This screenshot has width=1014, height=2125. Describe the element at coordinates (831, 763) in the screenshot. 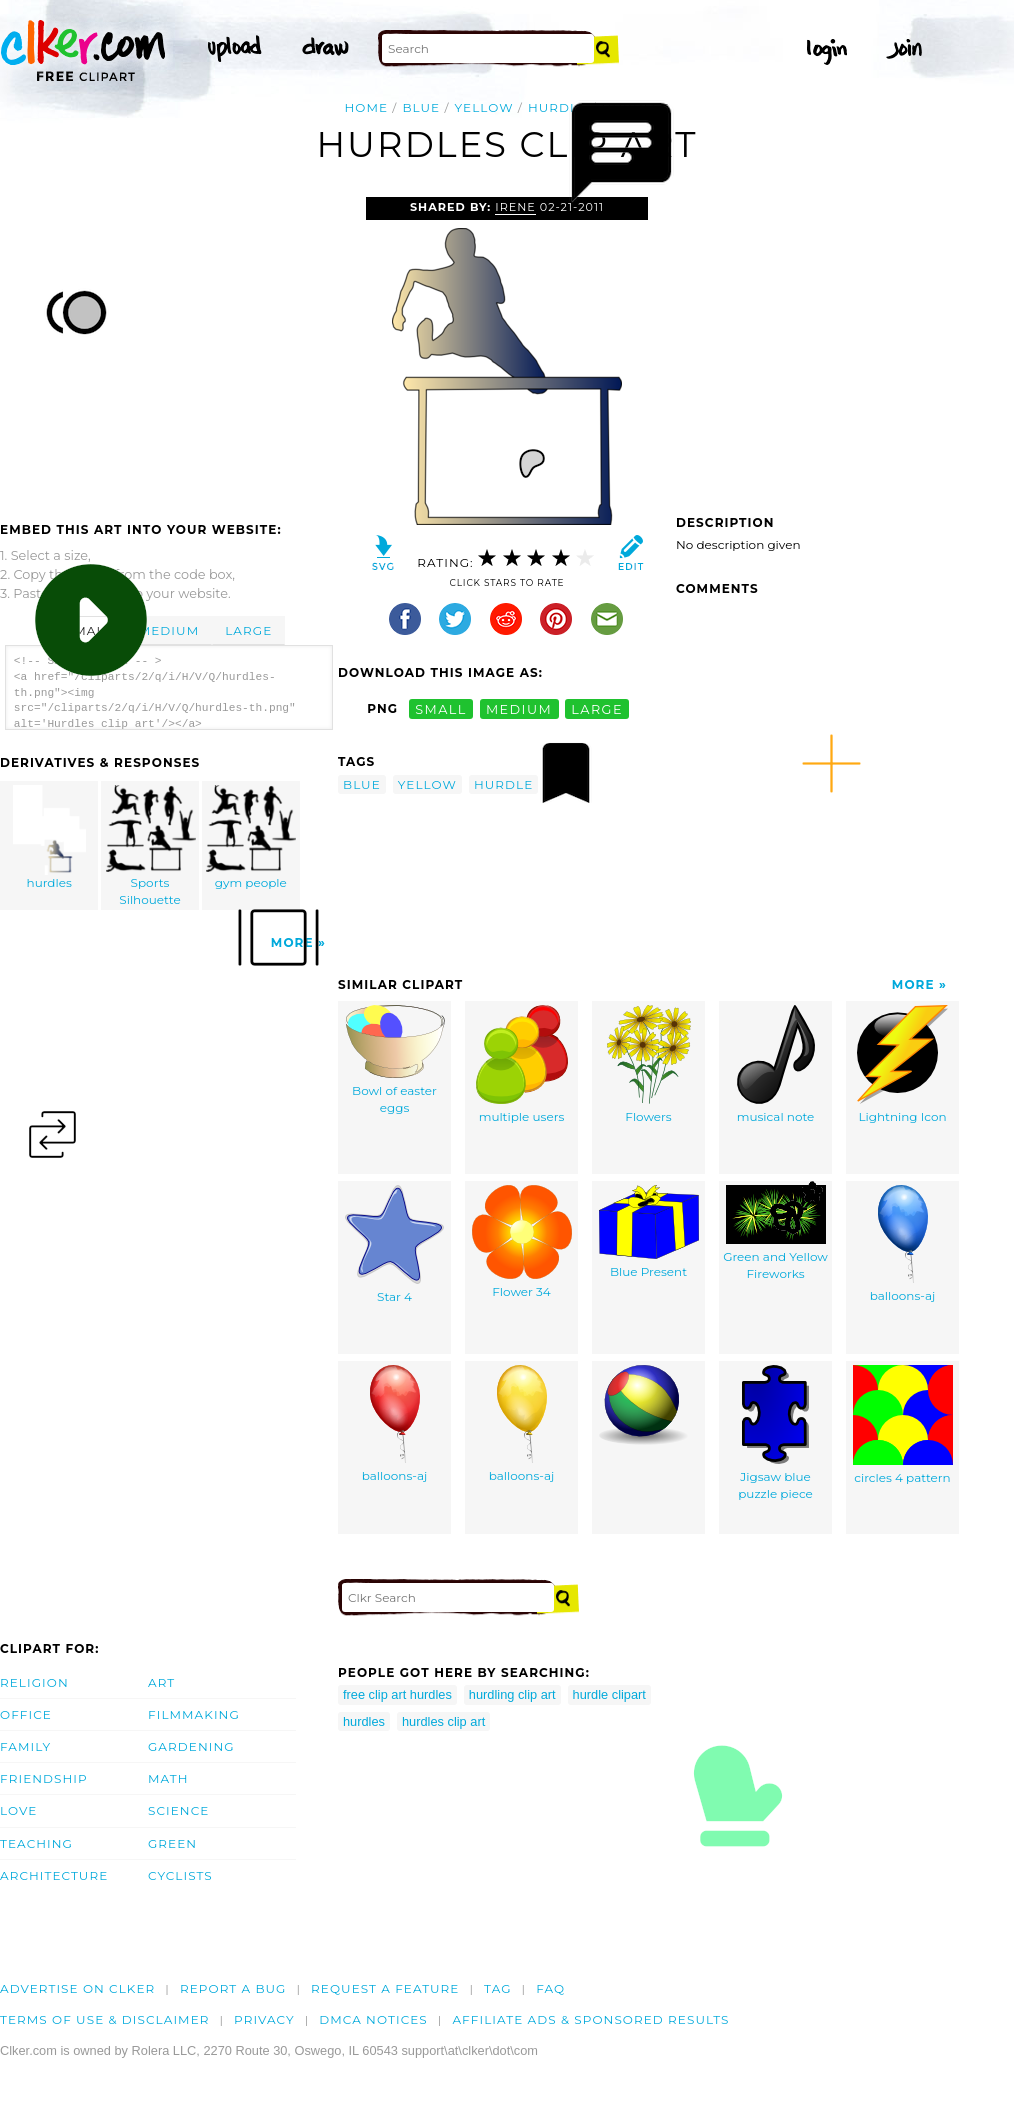

I see `add a new item` at that location.